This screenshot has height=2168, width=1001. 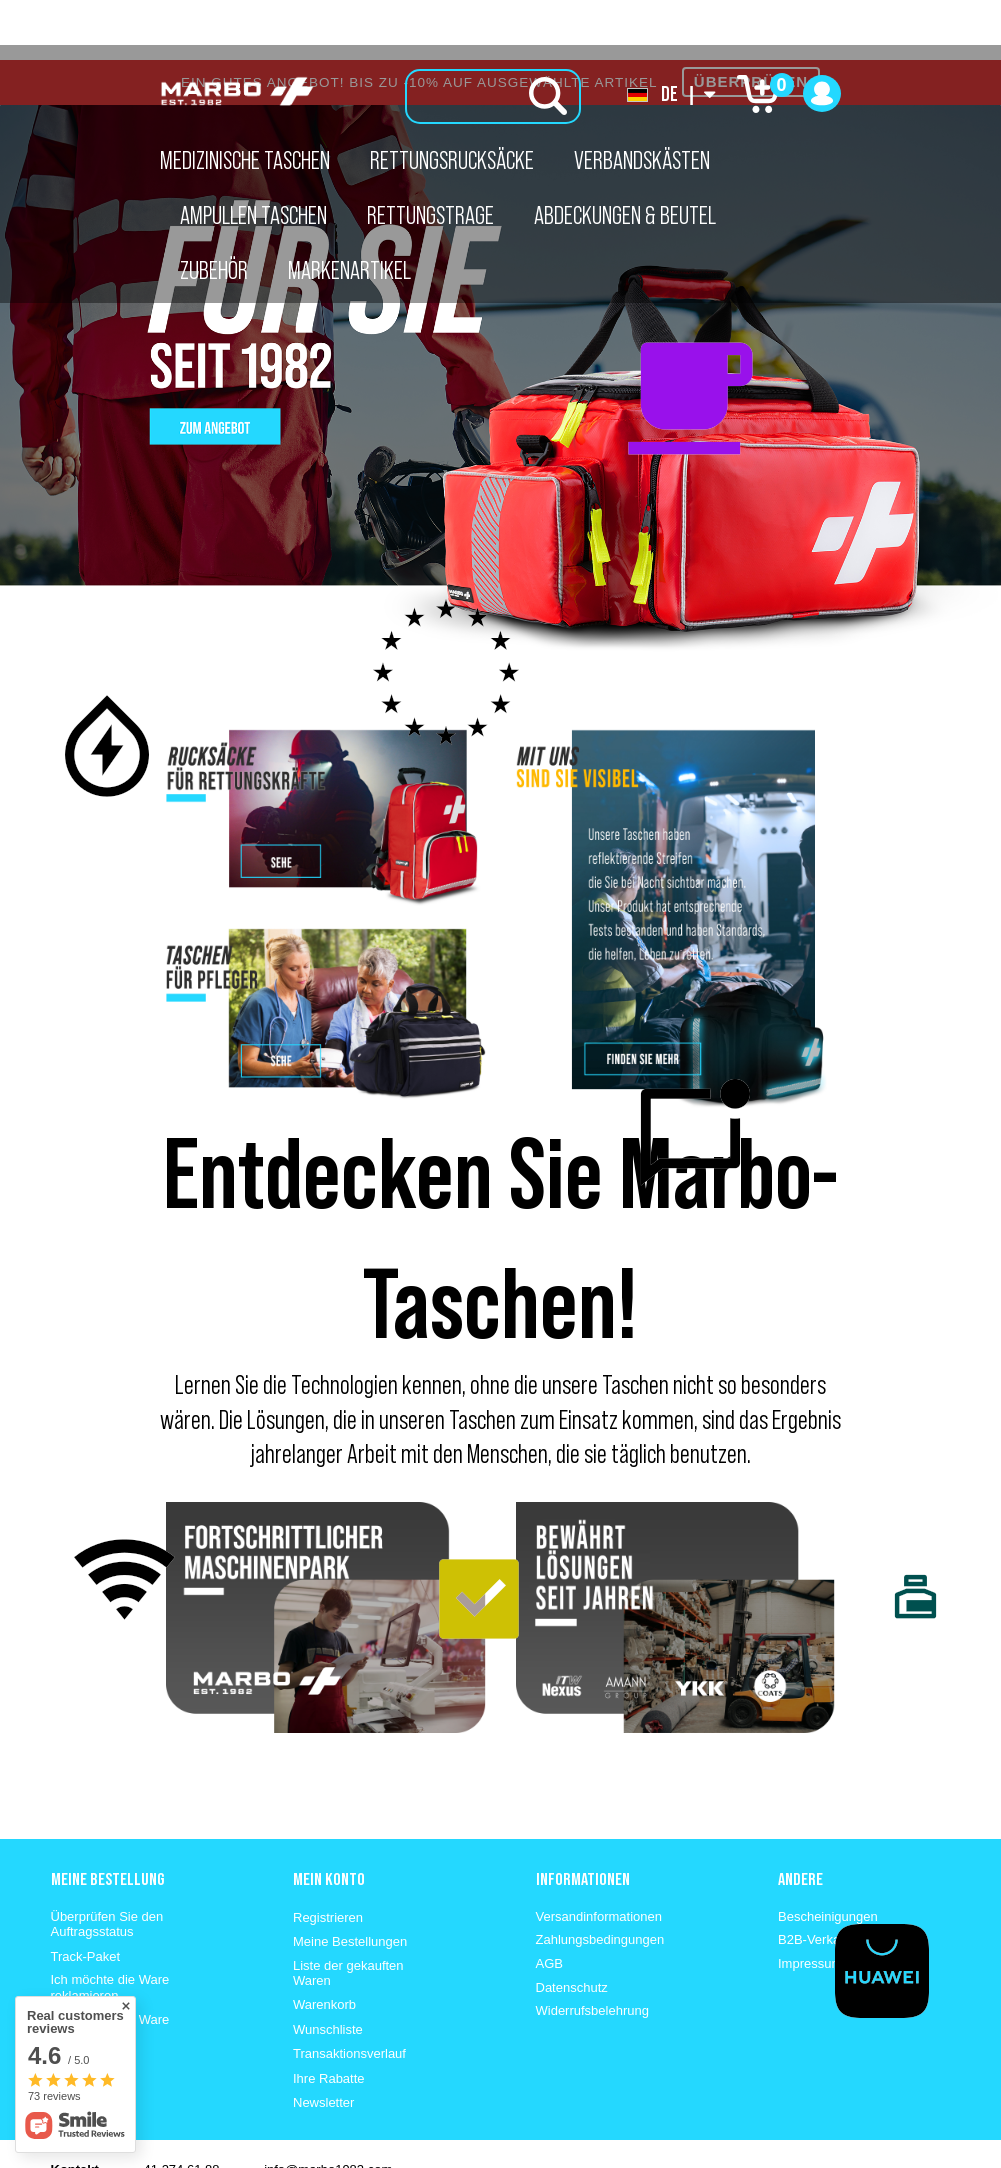 I want to click on access coffee shop or café listings, so click(x=690, y=398).